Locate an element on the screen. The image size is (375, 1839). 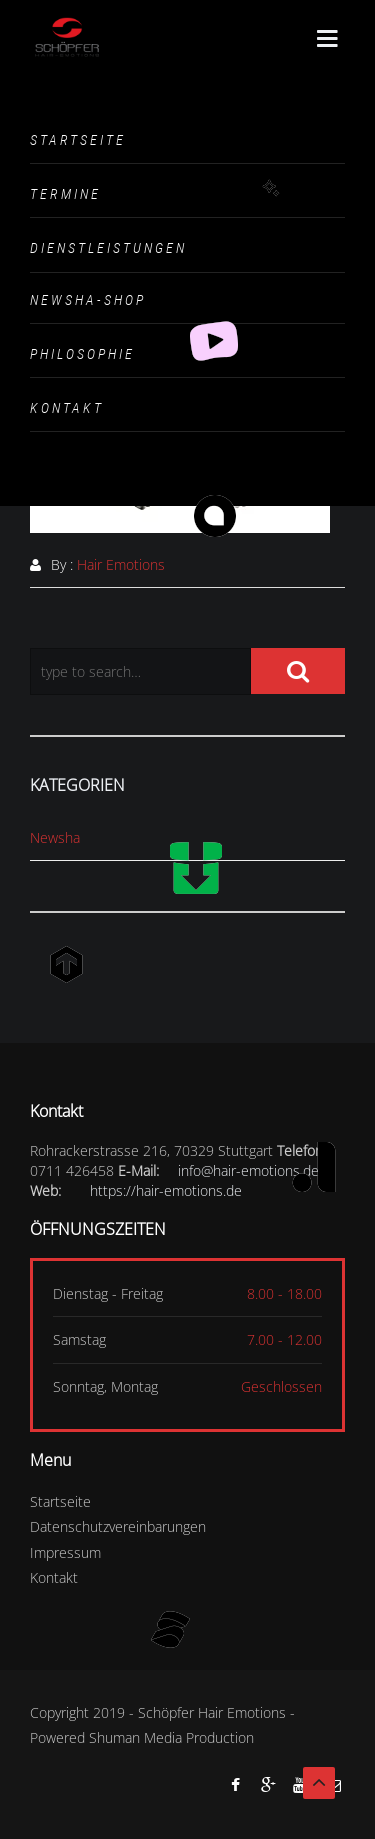
open transmission torrent client is located at coordinates (196, 868).